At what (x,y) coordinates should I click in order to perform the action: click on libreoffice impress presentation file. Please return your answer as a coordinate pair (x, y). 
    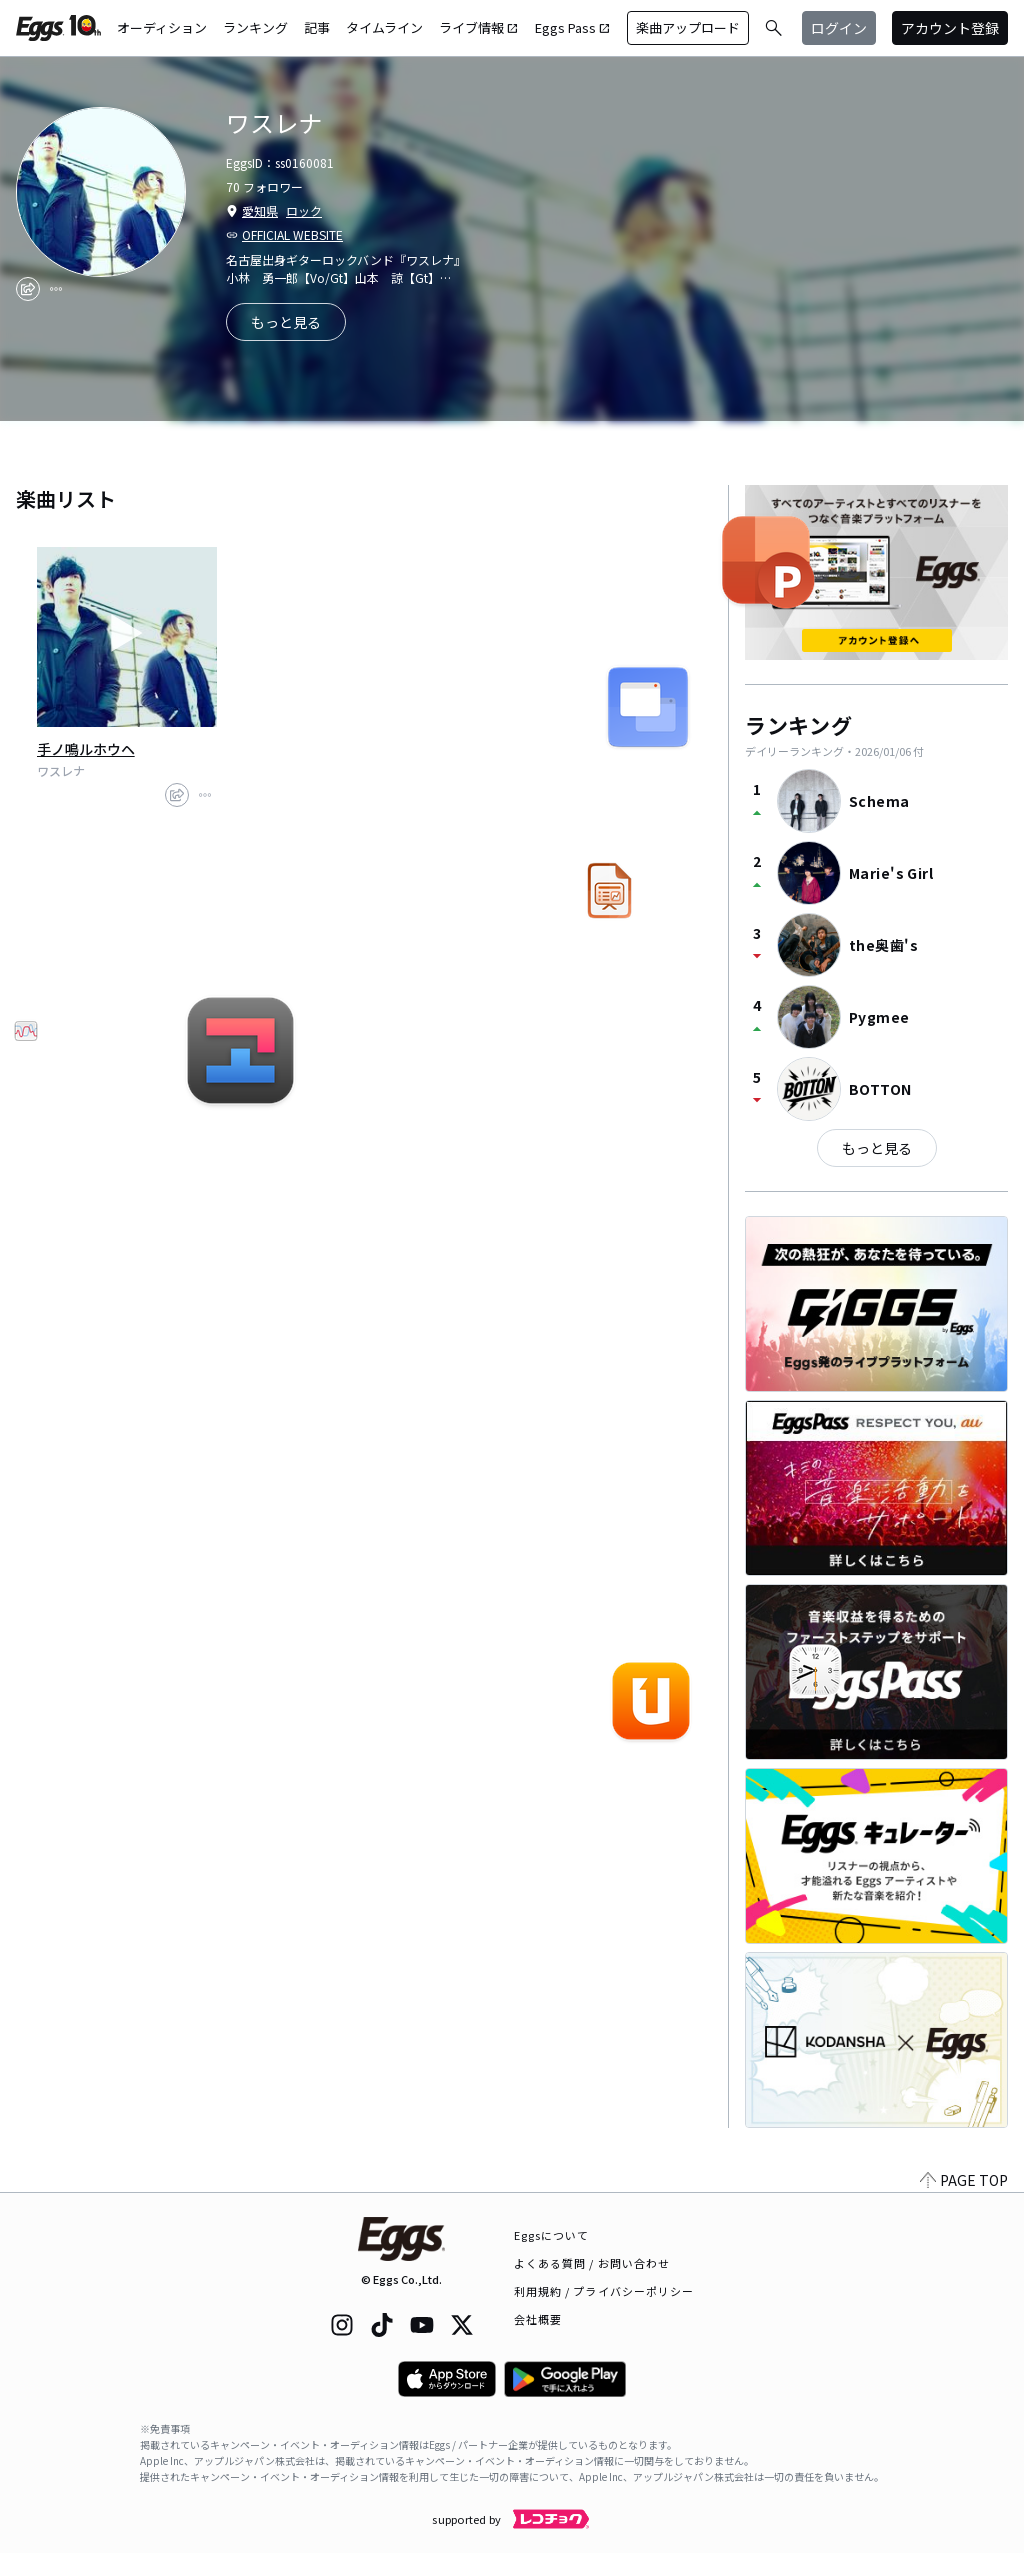
    Looking at the image, I should click on (609, 890).